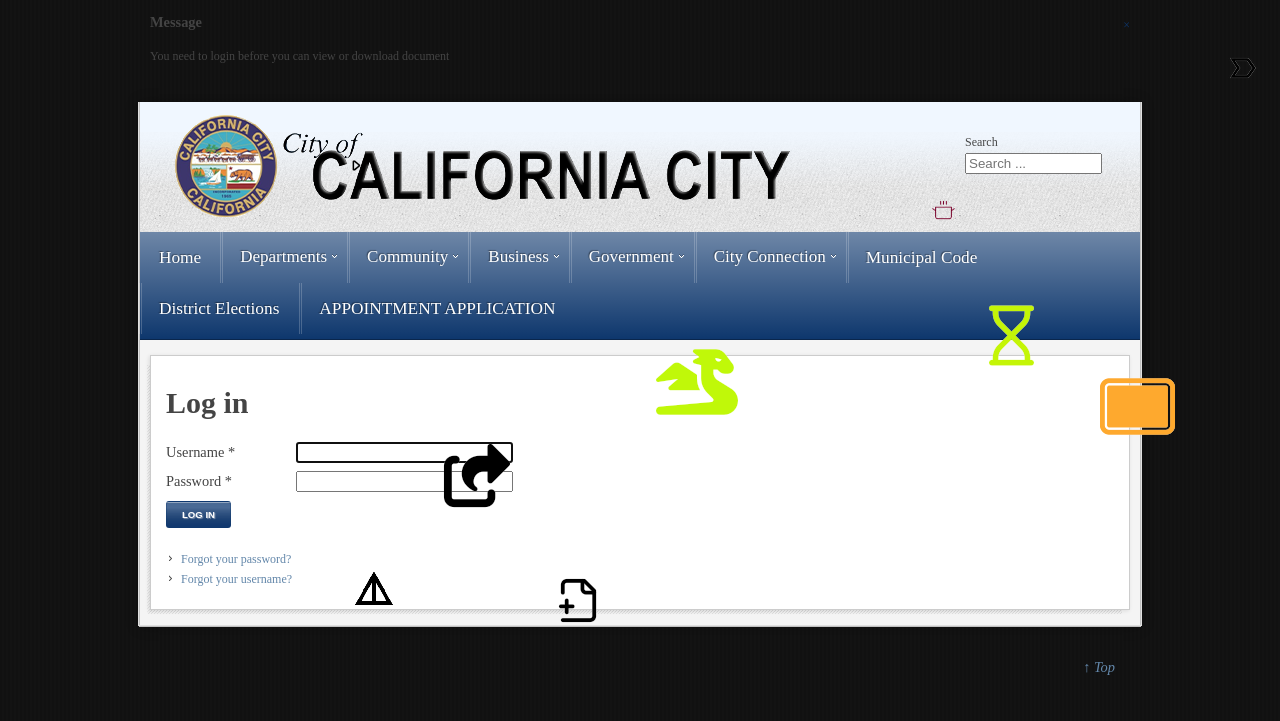  I want to click on access fantasy or gaming content, so click(697, 382).